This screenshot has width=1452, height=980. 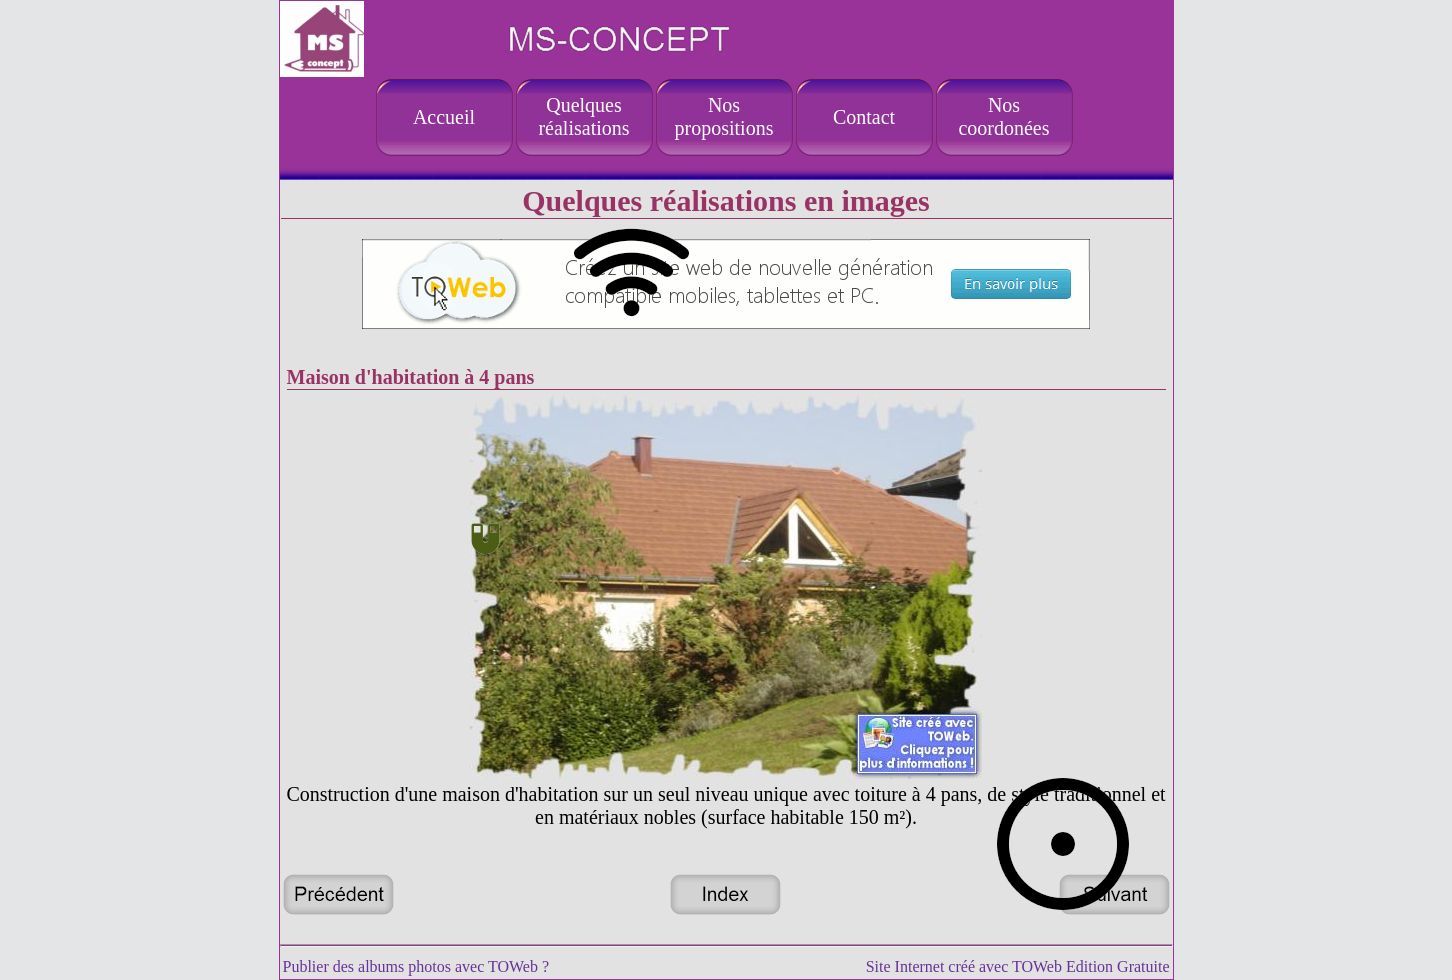 I want to click on select this option from a list, so click(x=1063, y=844).